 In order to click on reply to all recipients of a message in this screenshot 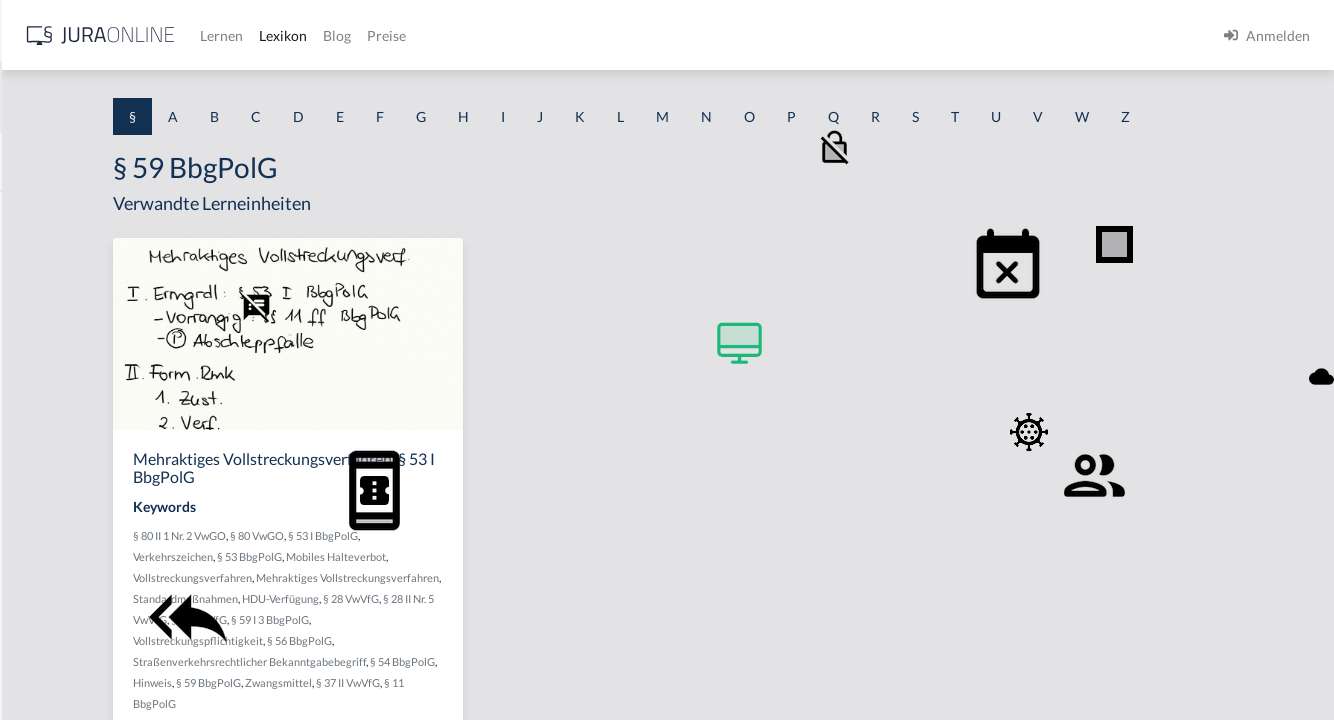, I will do `click(188, 617)`.